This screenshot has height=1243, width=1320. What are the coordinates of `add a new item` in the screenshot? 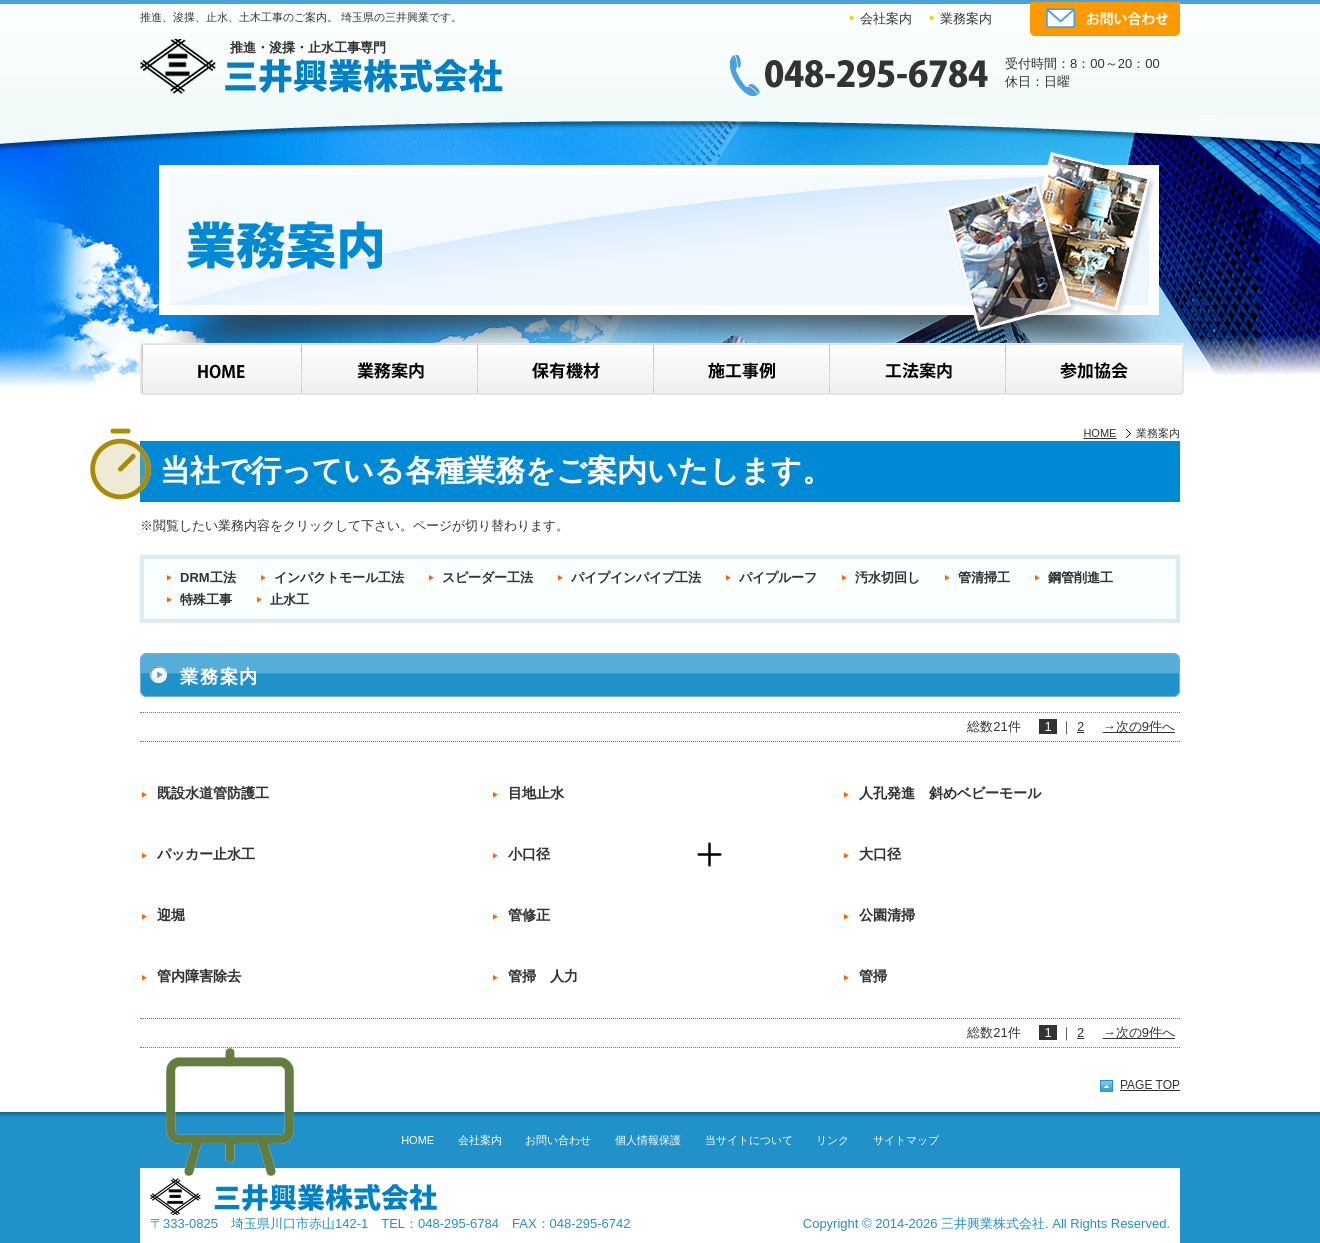 It's located at (709, 854).